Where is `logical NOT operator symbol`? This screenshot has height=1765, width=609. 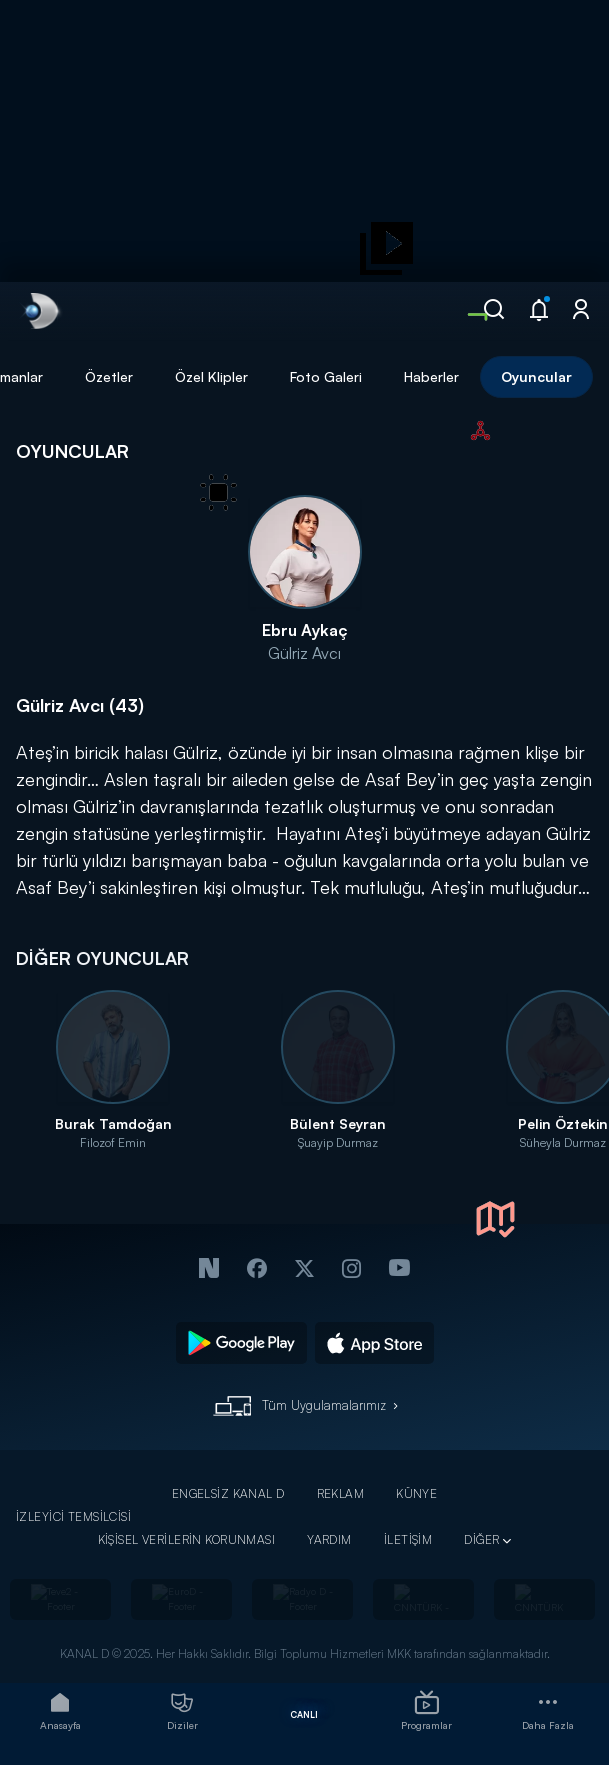
logical NOT operator symbol is located at coordinates (477, 314).